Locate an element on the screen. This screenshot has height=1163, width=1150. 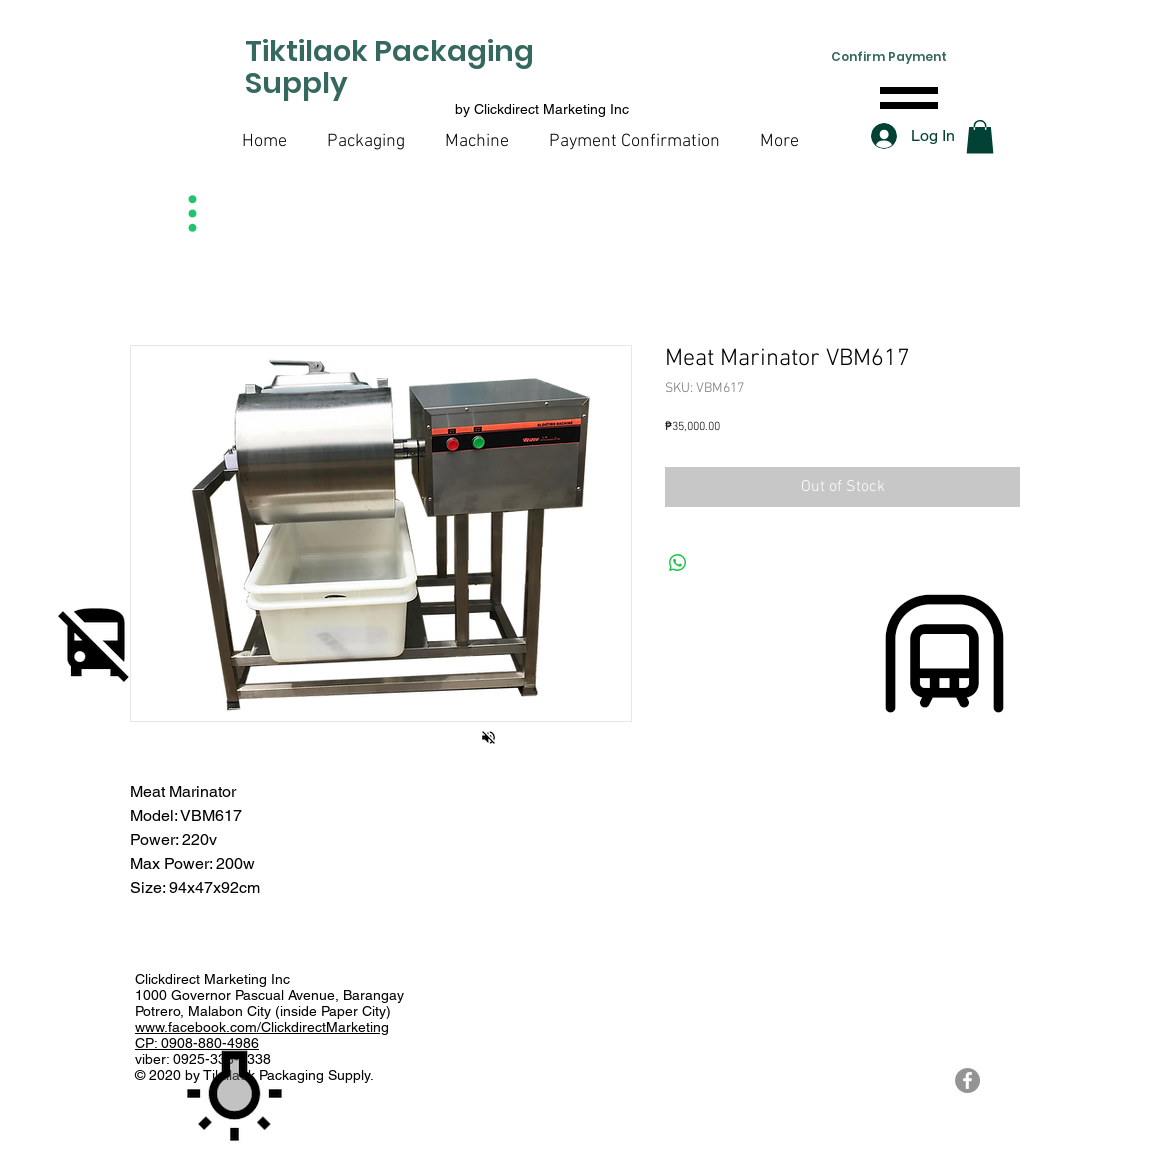
drag to reorder items in a list is located at coordinates (909, 98).